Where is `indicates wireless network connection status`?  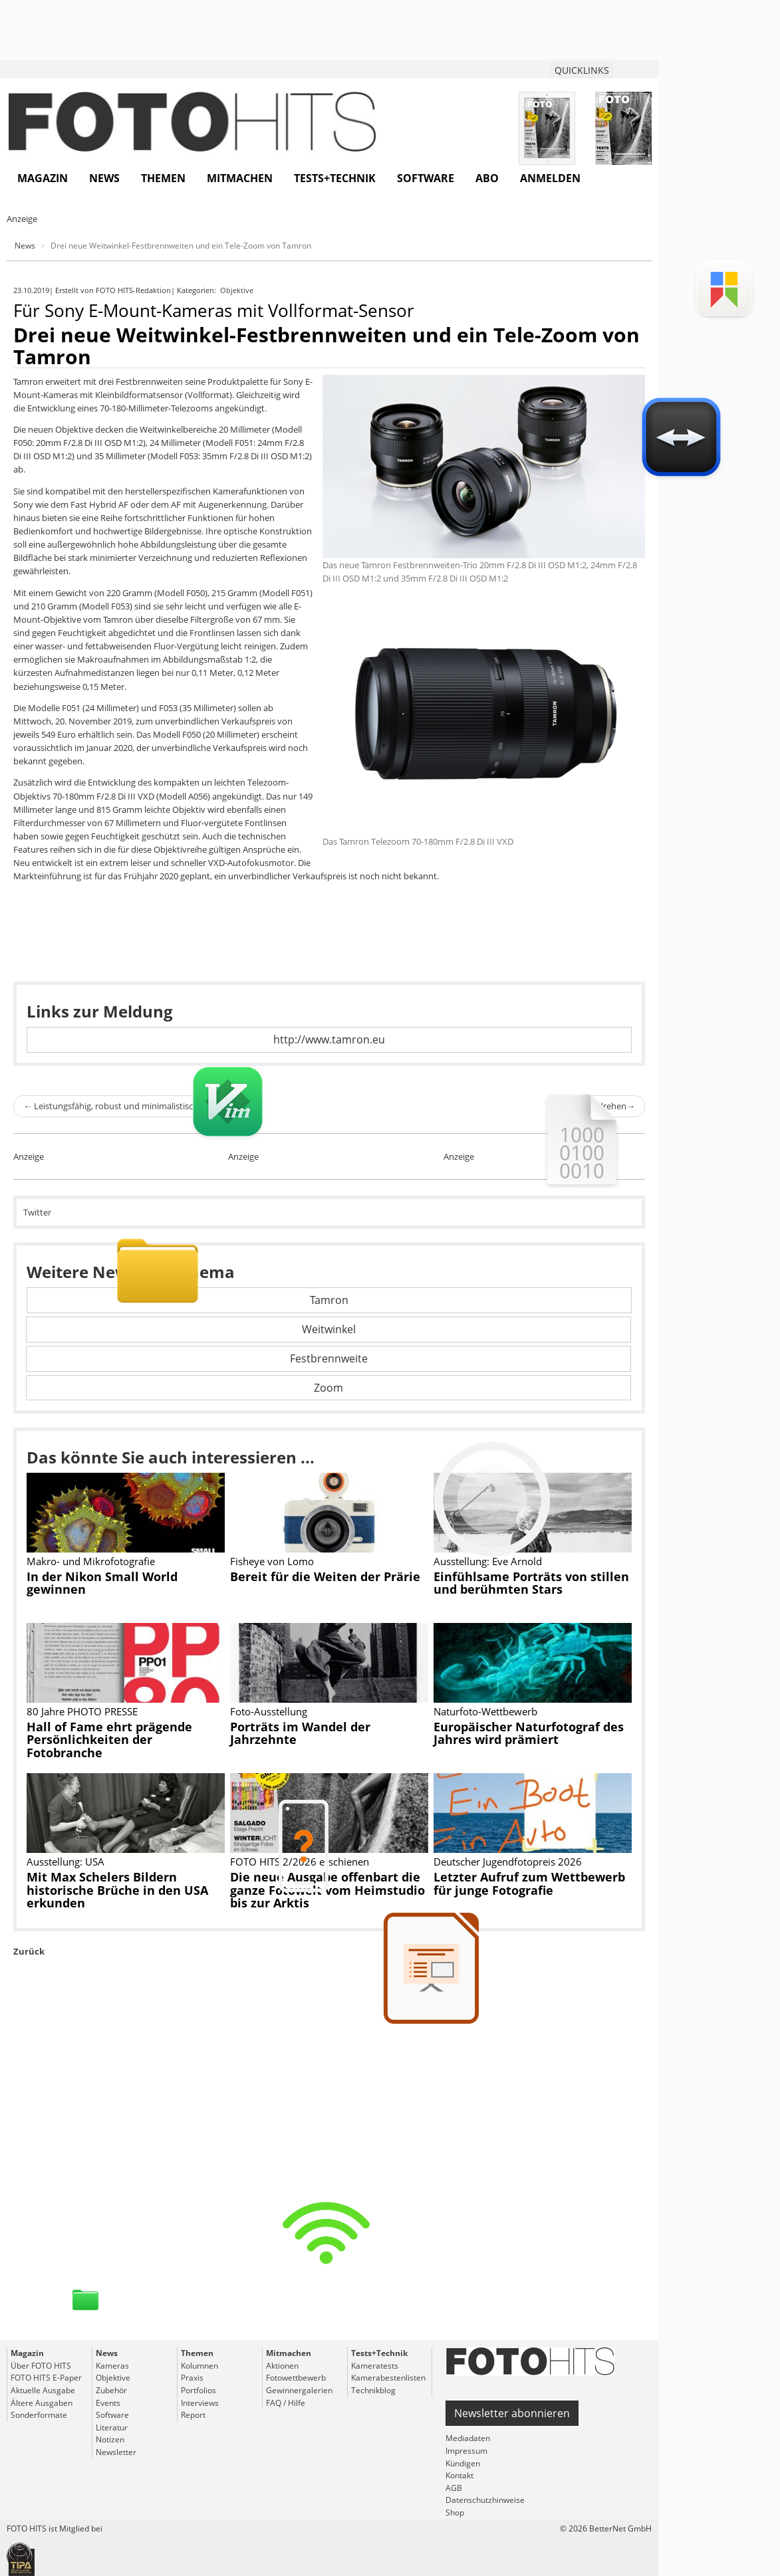 indicates wireless network connection status is located at coordinates (326, 2231).